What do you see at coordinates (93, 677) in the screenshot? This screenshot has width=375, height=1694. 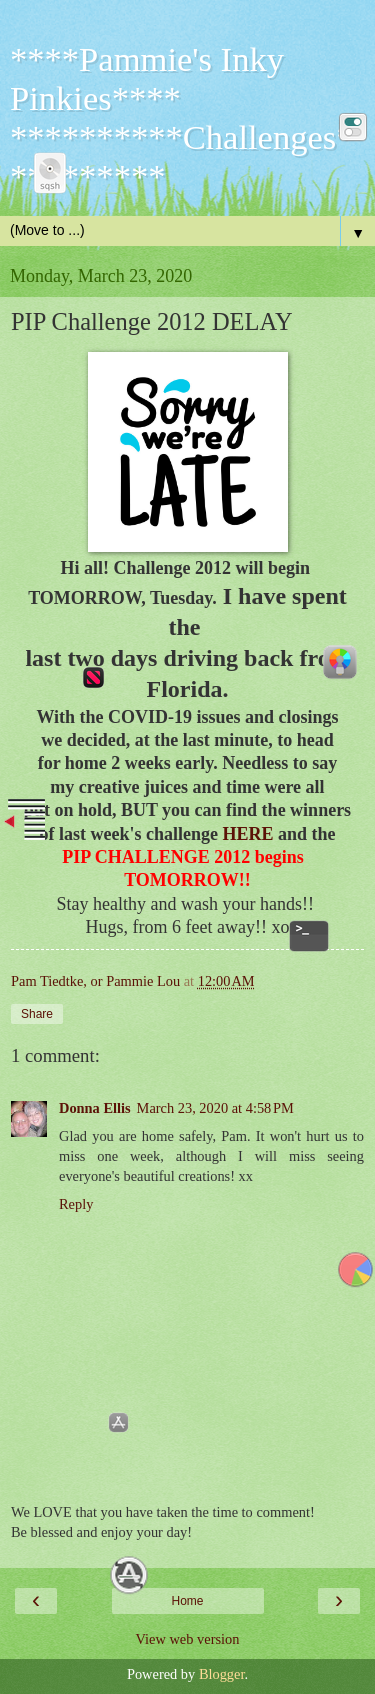 I see `open the Apple News app` at bounding box center [93, 677].